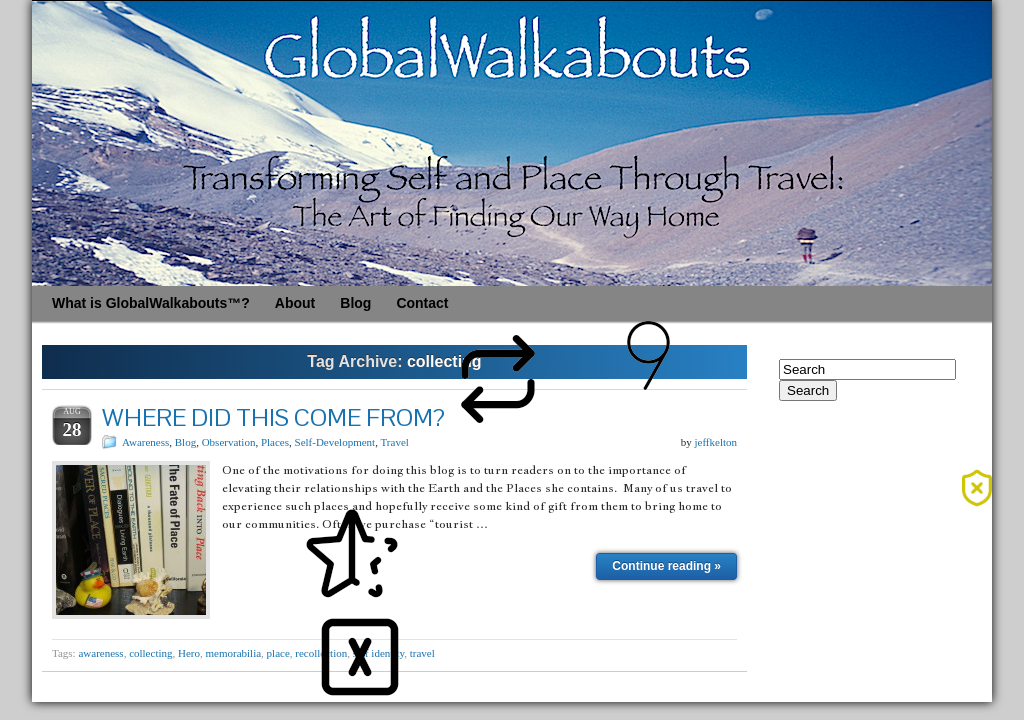  I want to click on indicates a partial or half rating, so click(352, 555).